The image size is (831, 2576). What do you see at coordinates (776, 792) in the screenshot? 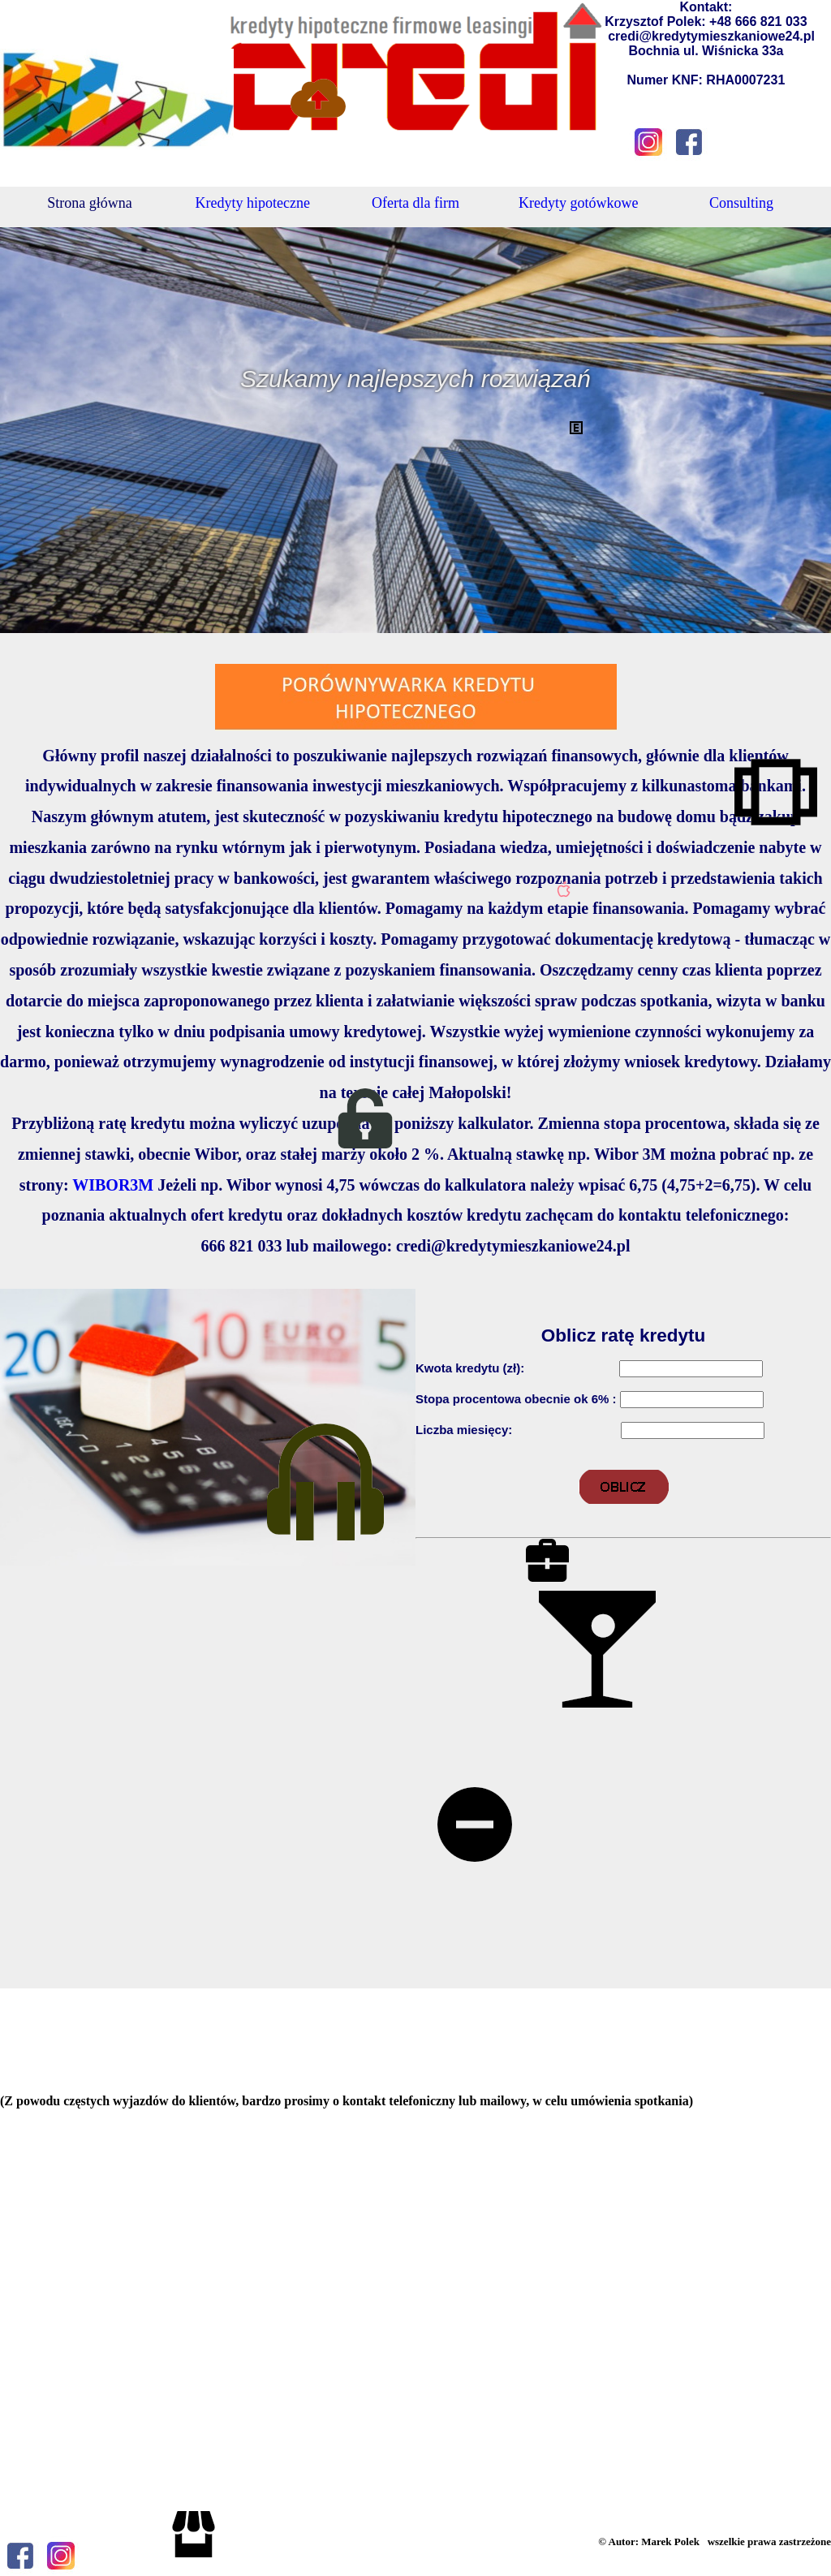
I see `view content in carousel mode` at bounding box center [776, 792].